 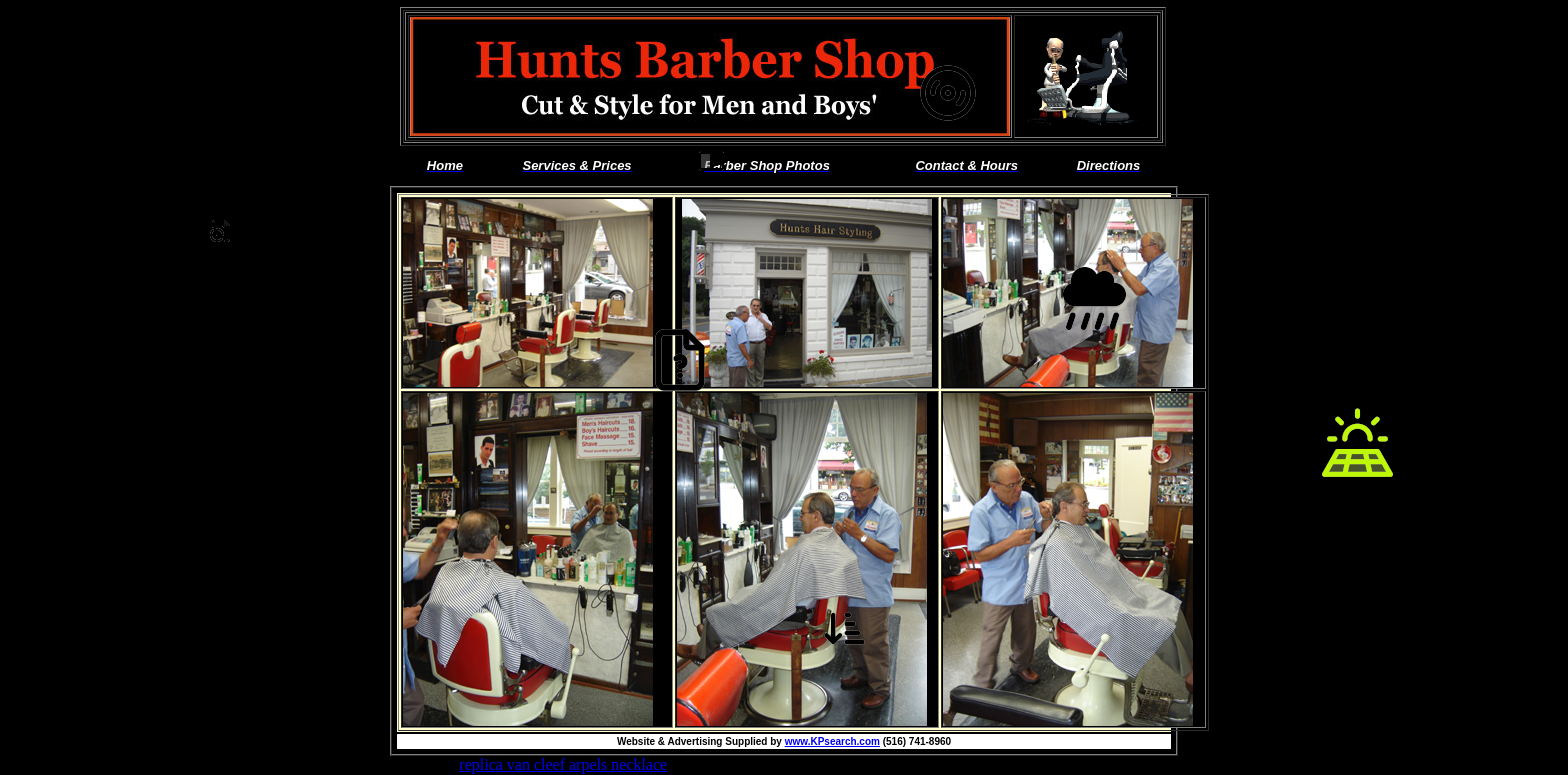 What do you see at coordinates (680, 360) in the screenshot?
I see `unknown or unrecognized file type` at bounding box center [680, 360].